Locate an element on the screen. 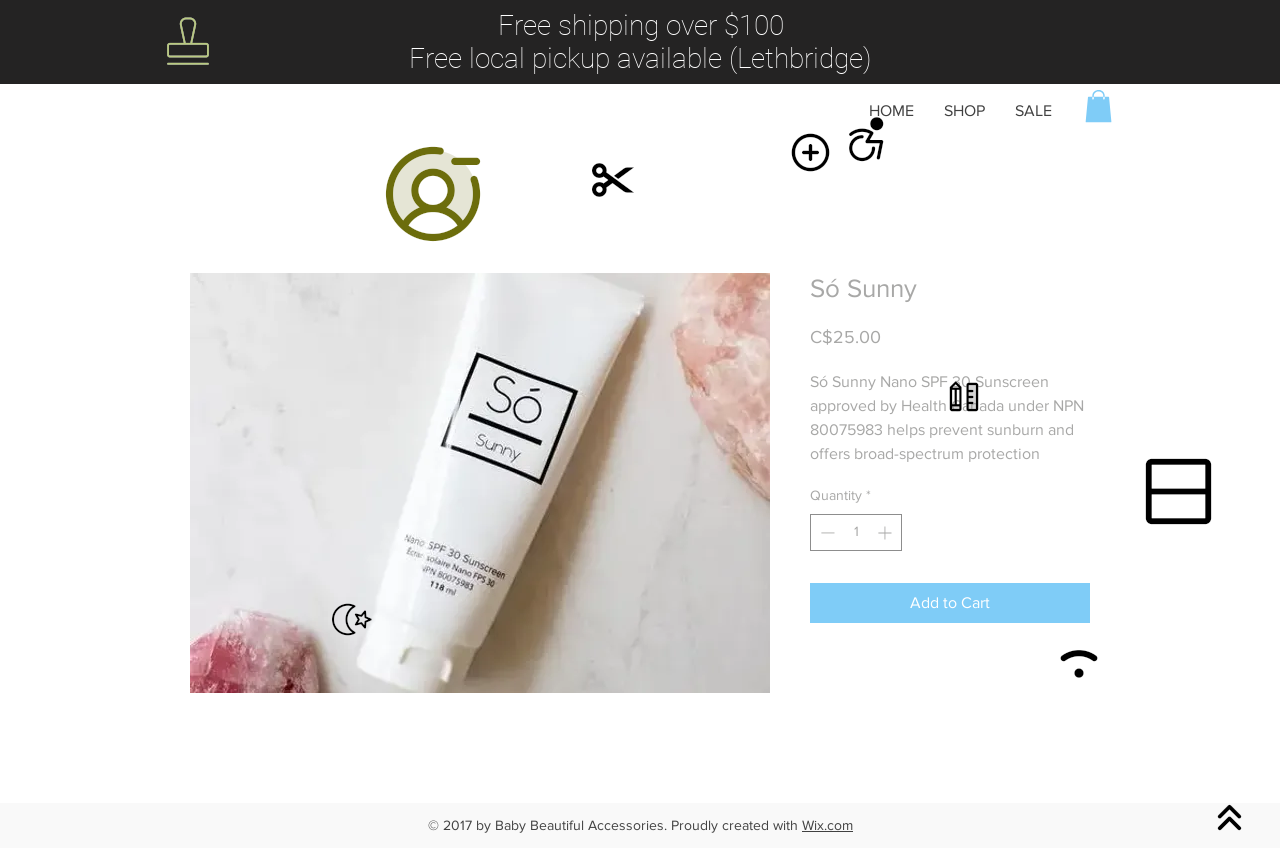 This screenshot has height=848, width=1280. cut selected content to clipboard is located at coordinates (613, 180).